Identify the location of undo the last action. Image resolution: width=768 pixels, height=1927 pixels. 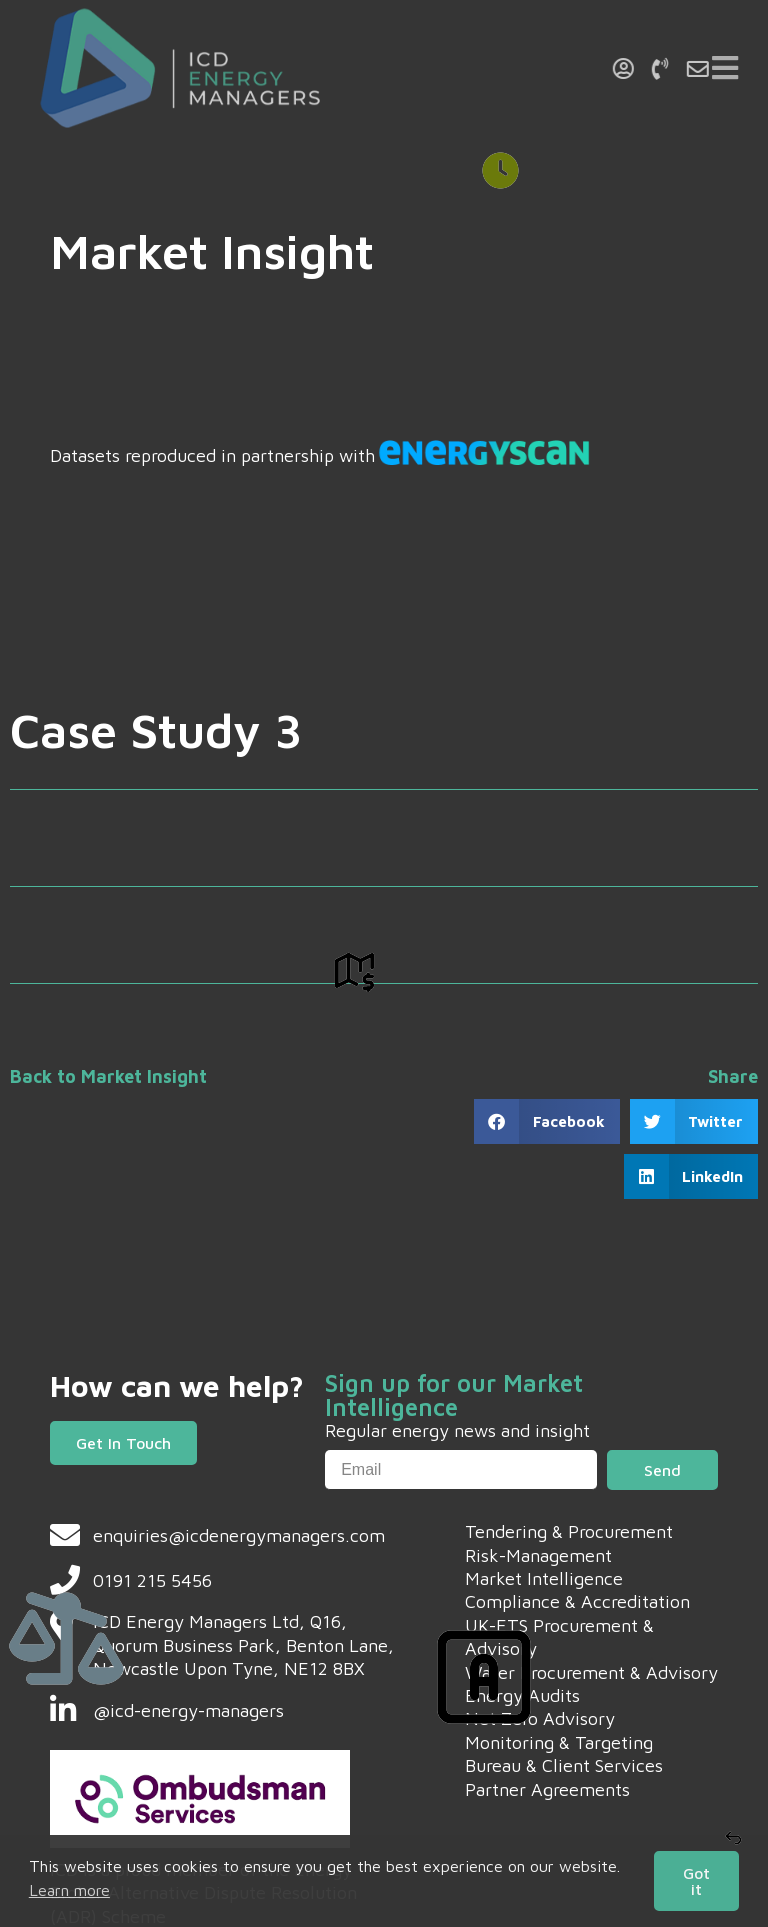
(733, 1838).